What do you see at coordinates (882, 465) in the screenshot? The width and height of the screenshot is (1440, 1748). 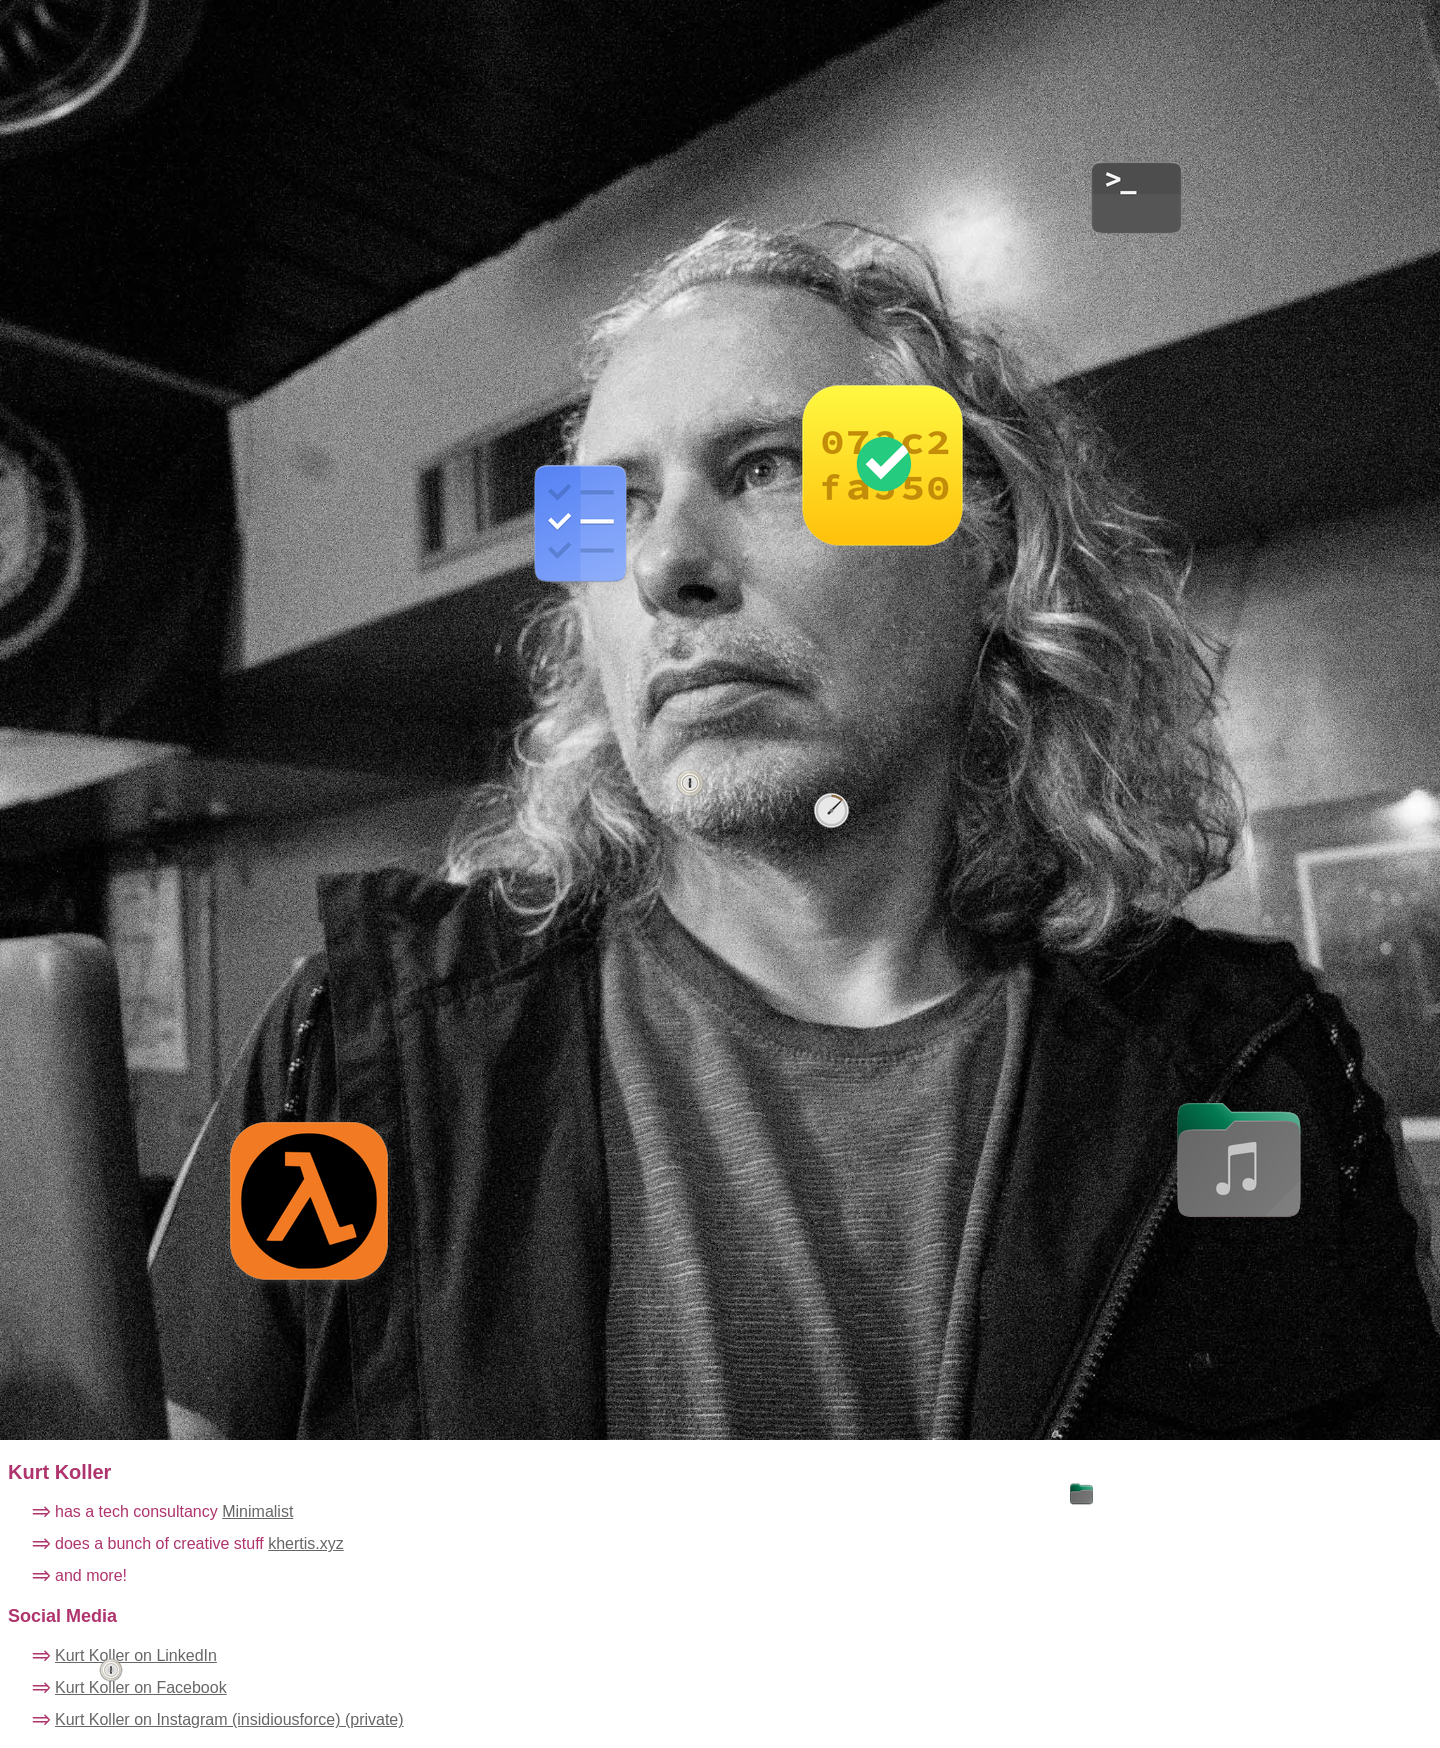 I see `open collision hash verification app` at bounding box center [882, 465].